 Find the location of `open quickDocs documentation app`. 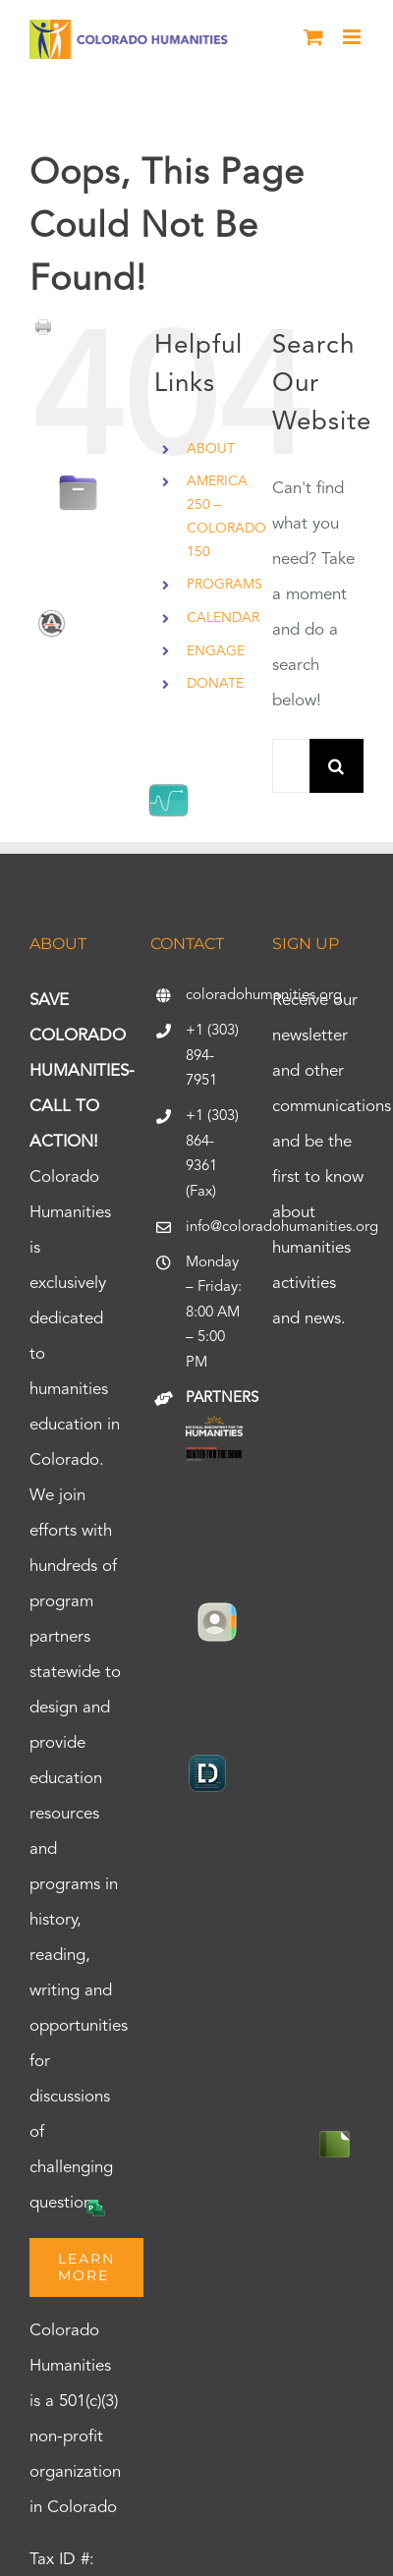

open quickDocs documentation app is located at coordinates (207, 1773).